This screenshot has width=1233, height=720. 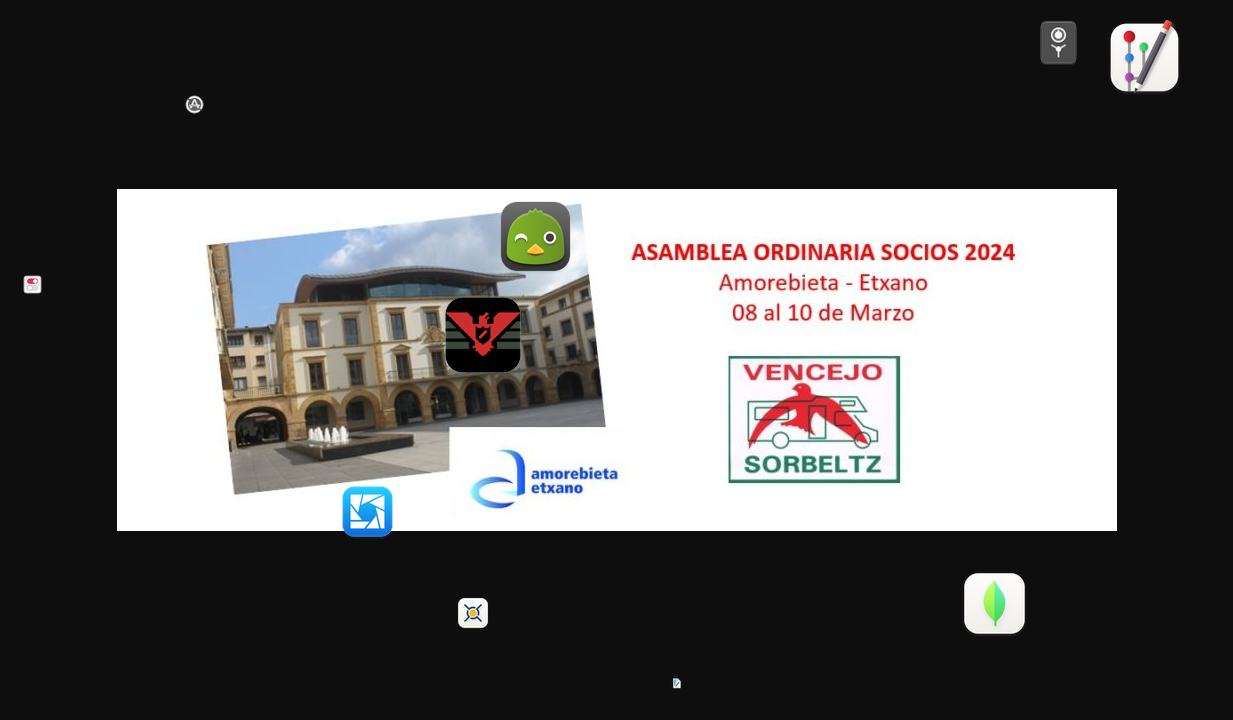 What do you see at coordinates (32, 284) in the screenshot?
I see `open gnome tweaks settings` at bounding box center [32, 284].